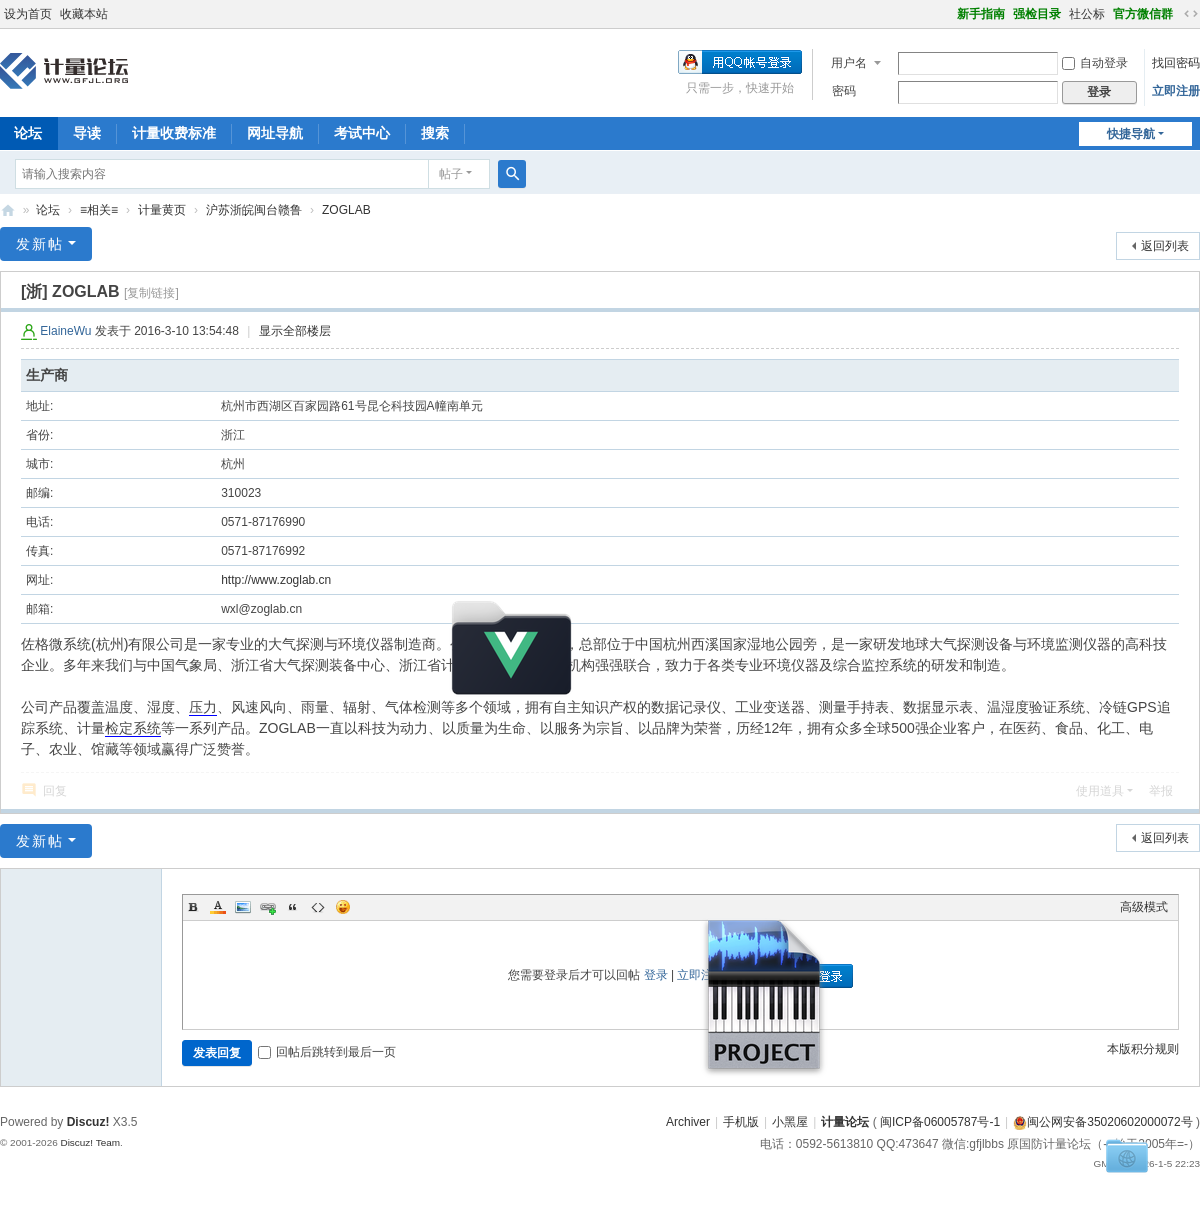 The width and height of the screenshot is (1200, 1223). Describe the element at coordinates (1127, 1156) in the screenshot. I see `folder containing HTML or web-related files` at that location.